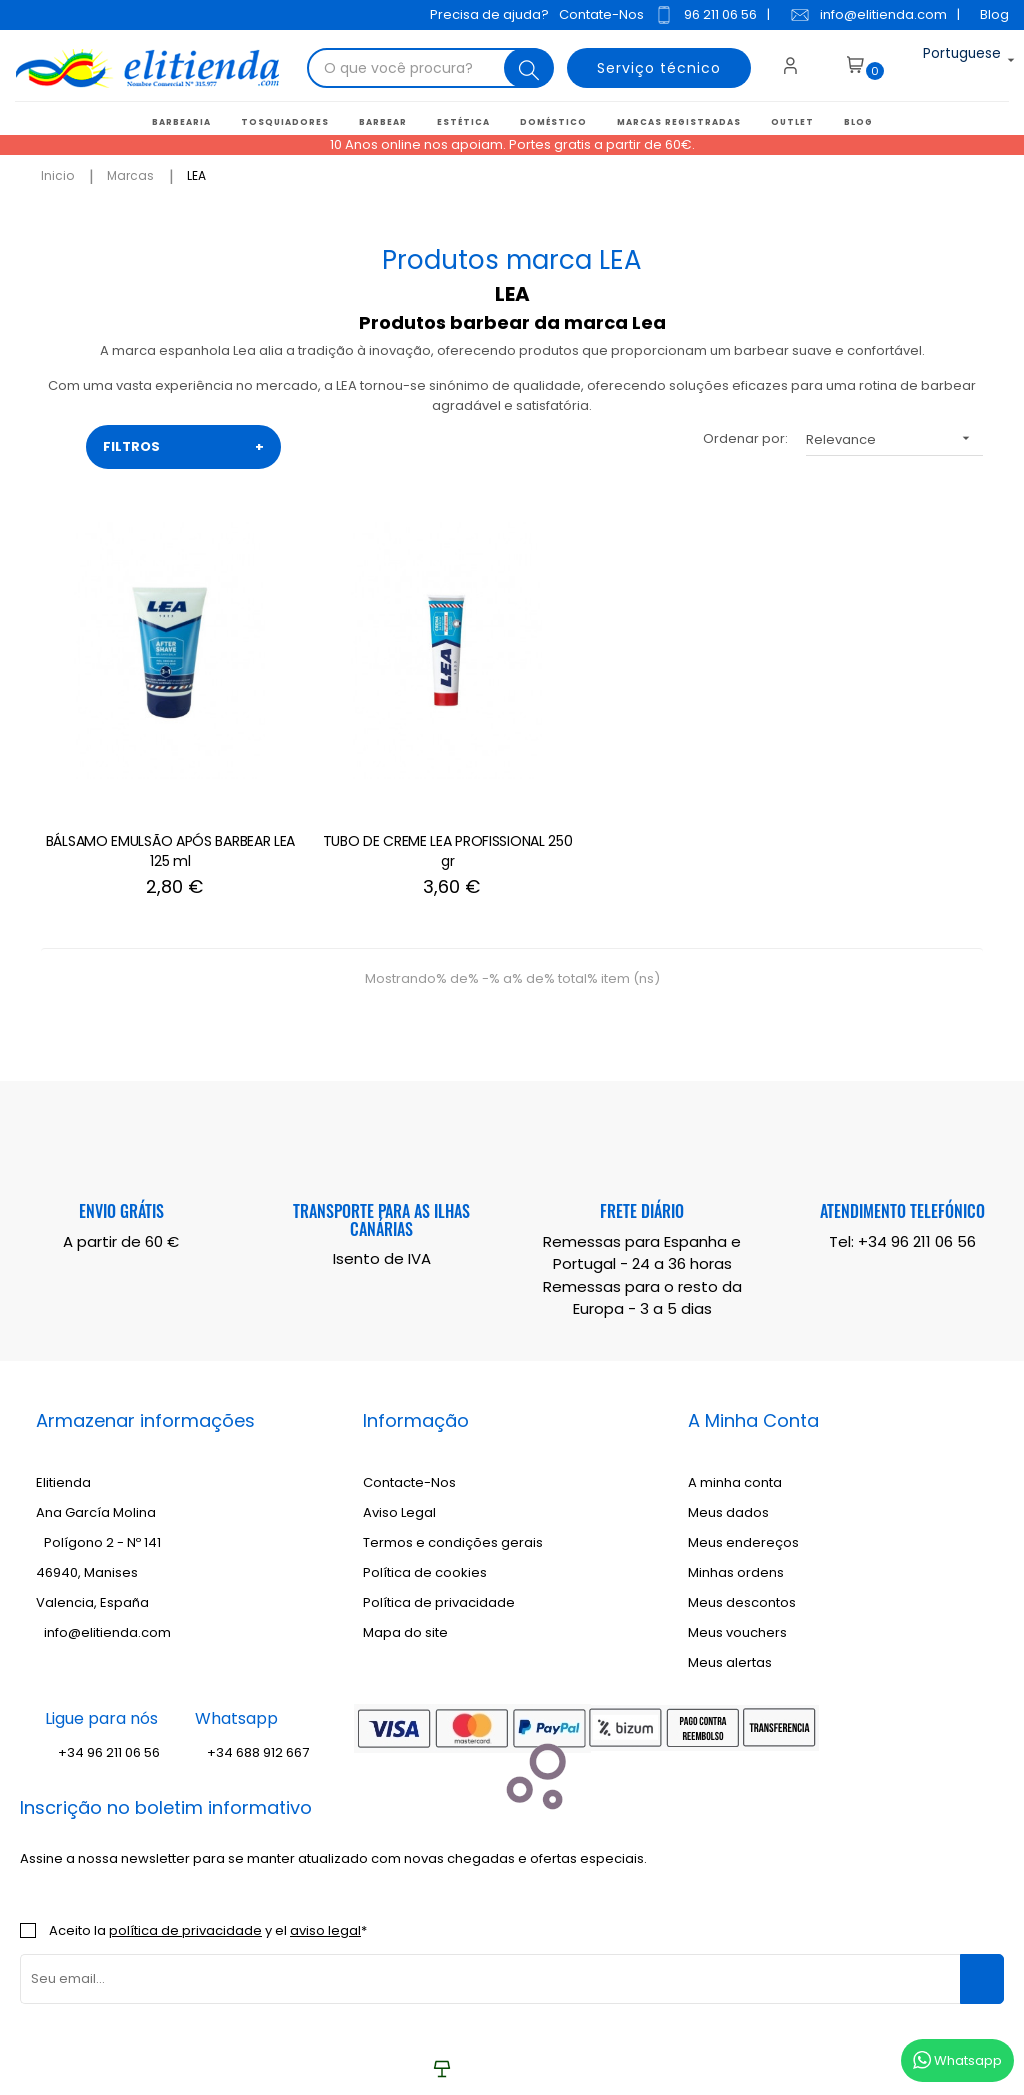 The width and height of the screenshot is (1024, 2095). I want to click on view bubble chart visualization, so click(539, 1776).